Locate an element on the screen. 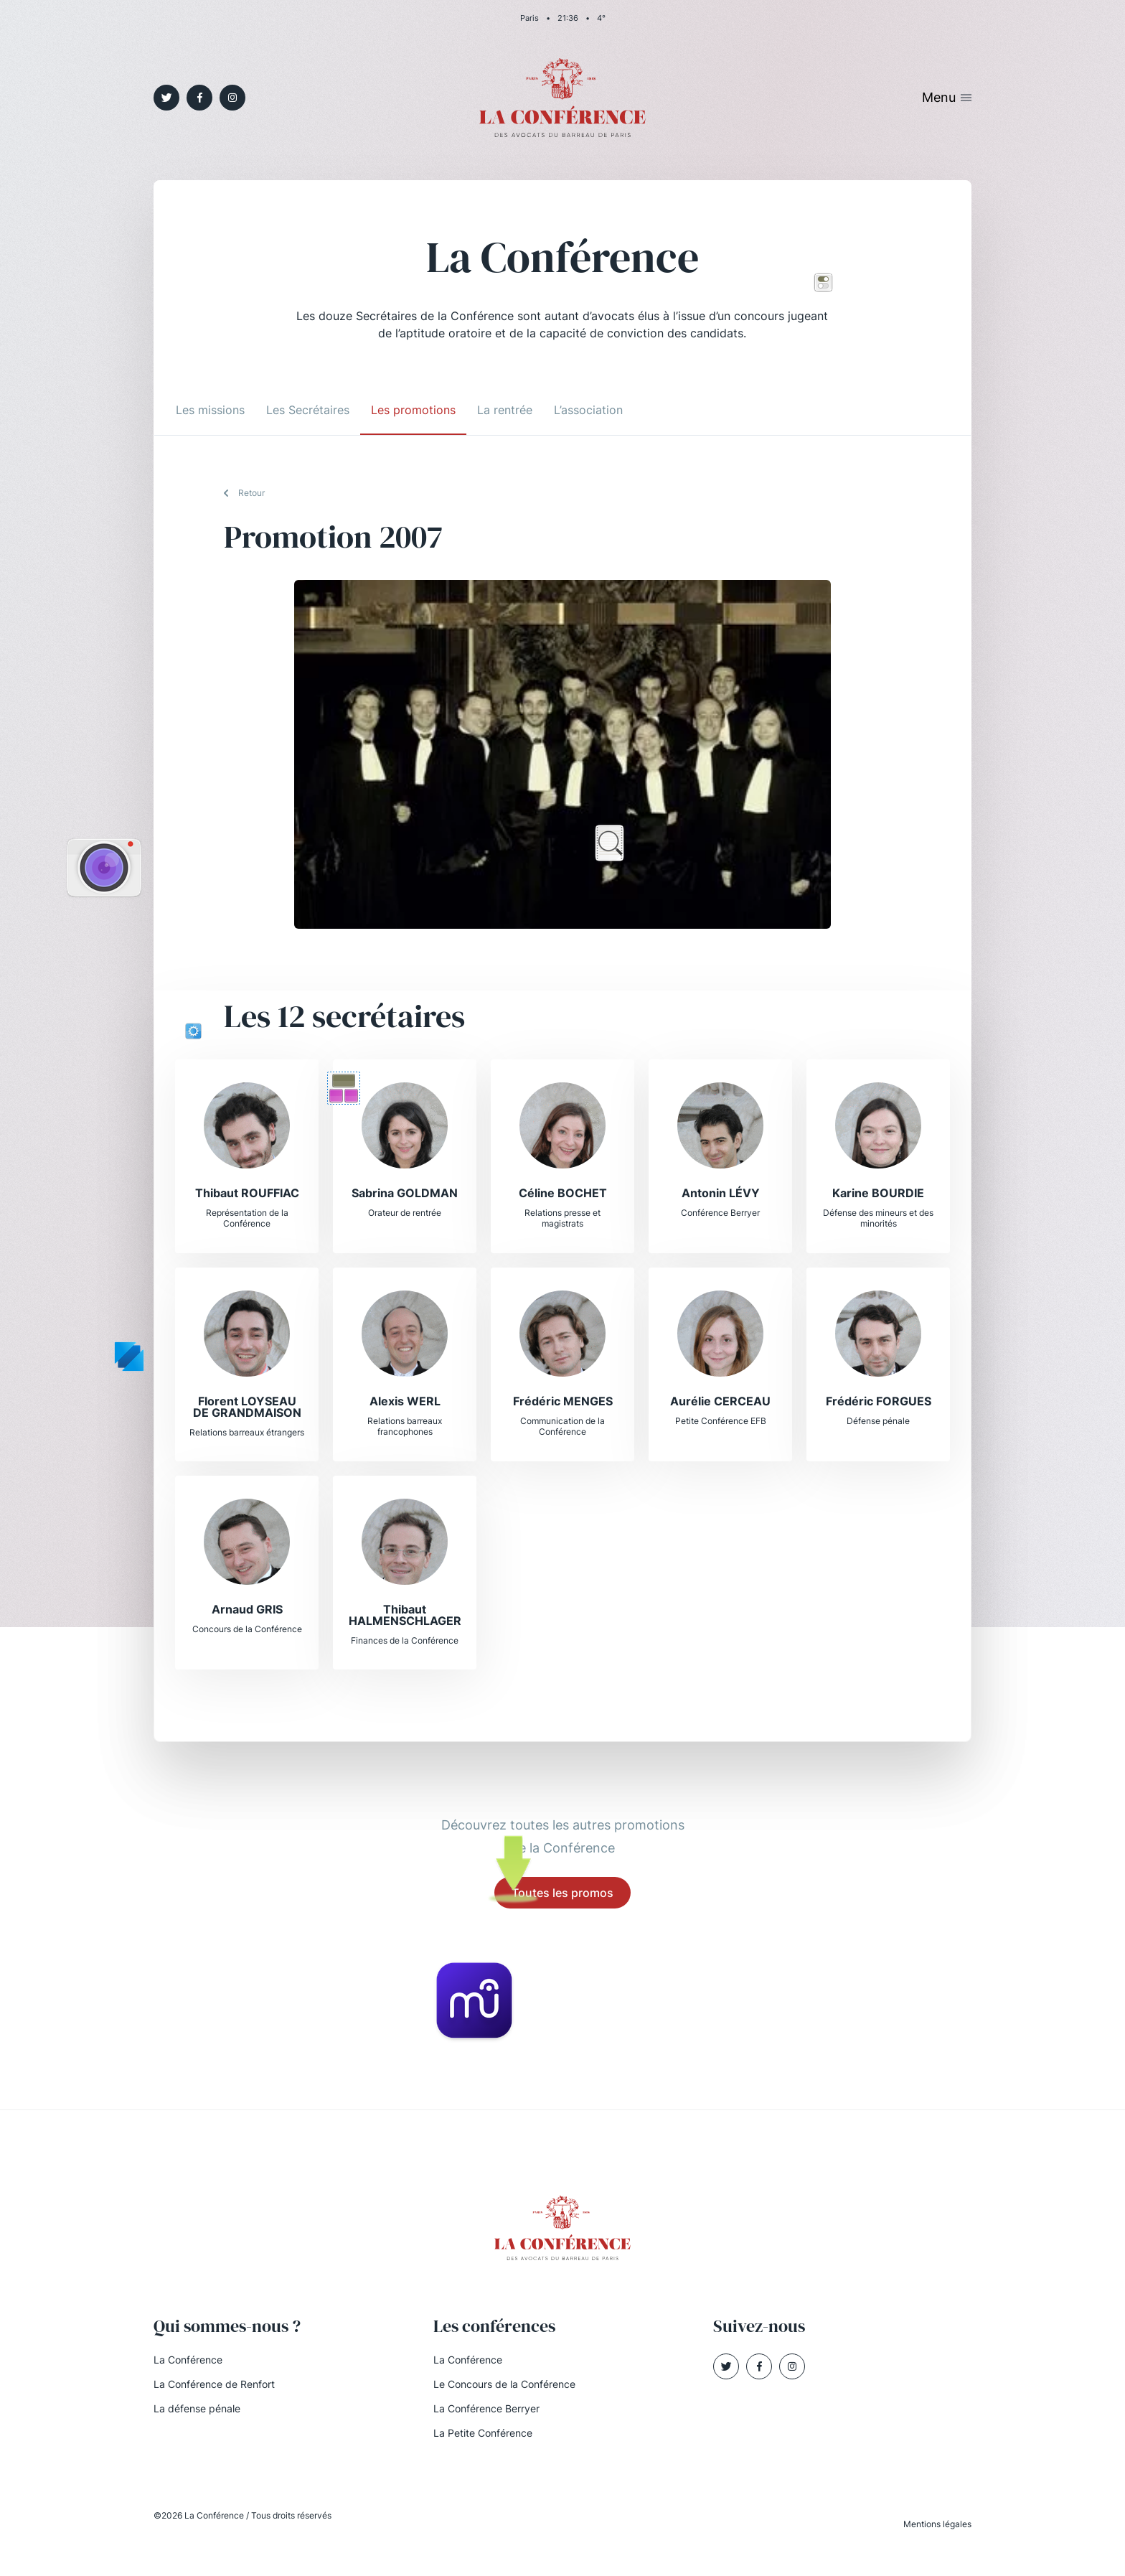  open gnome logs application is located at coordinates (609, 843).